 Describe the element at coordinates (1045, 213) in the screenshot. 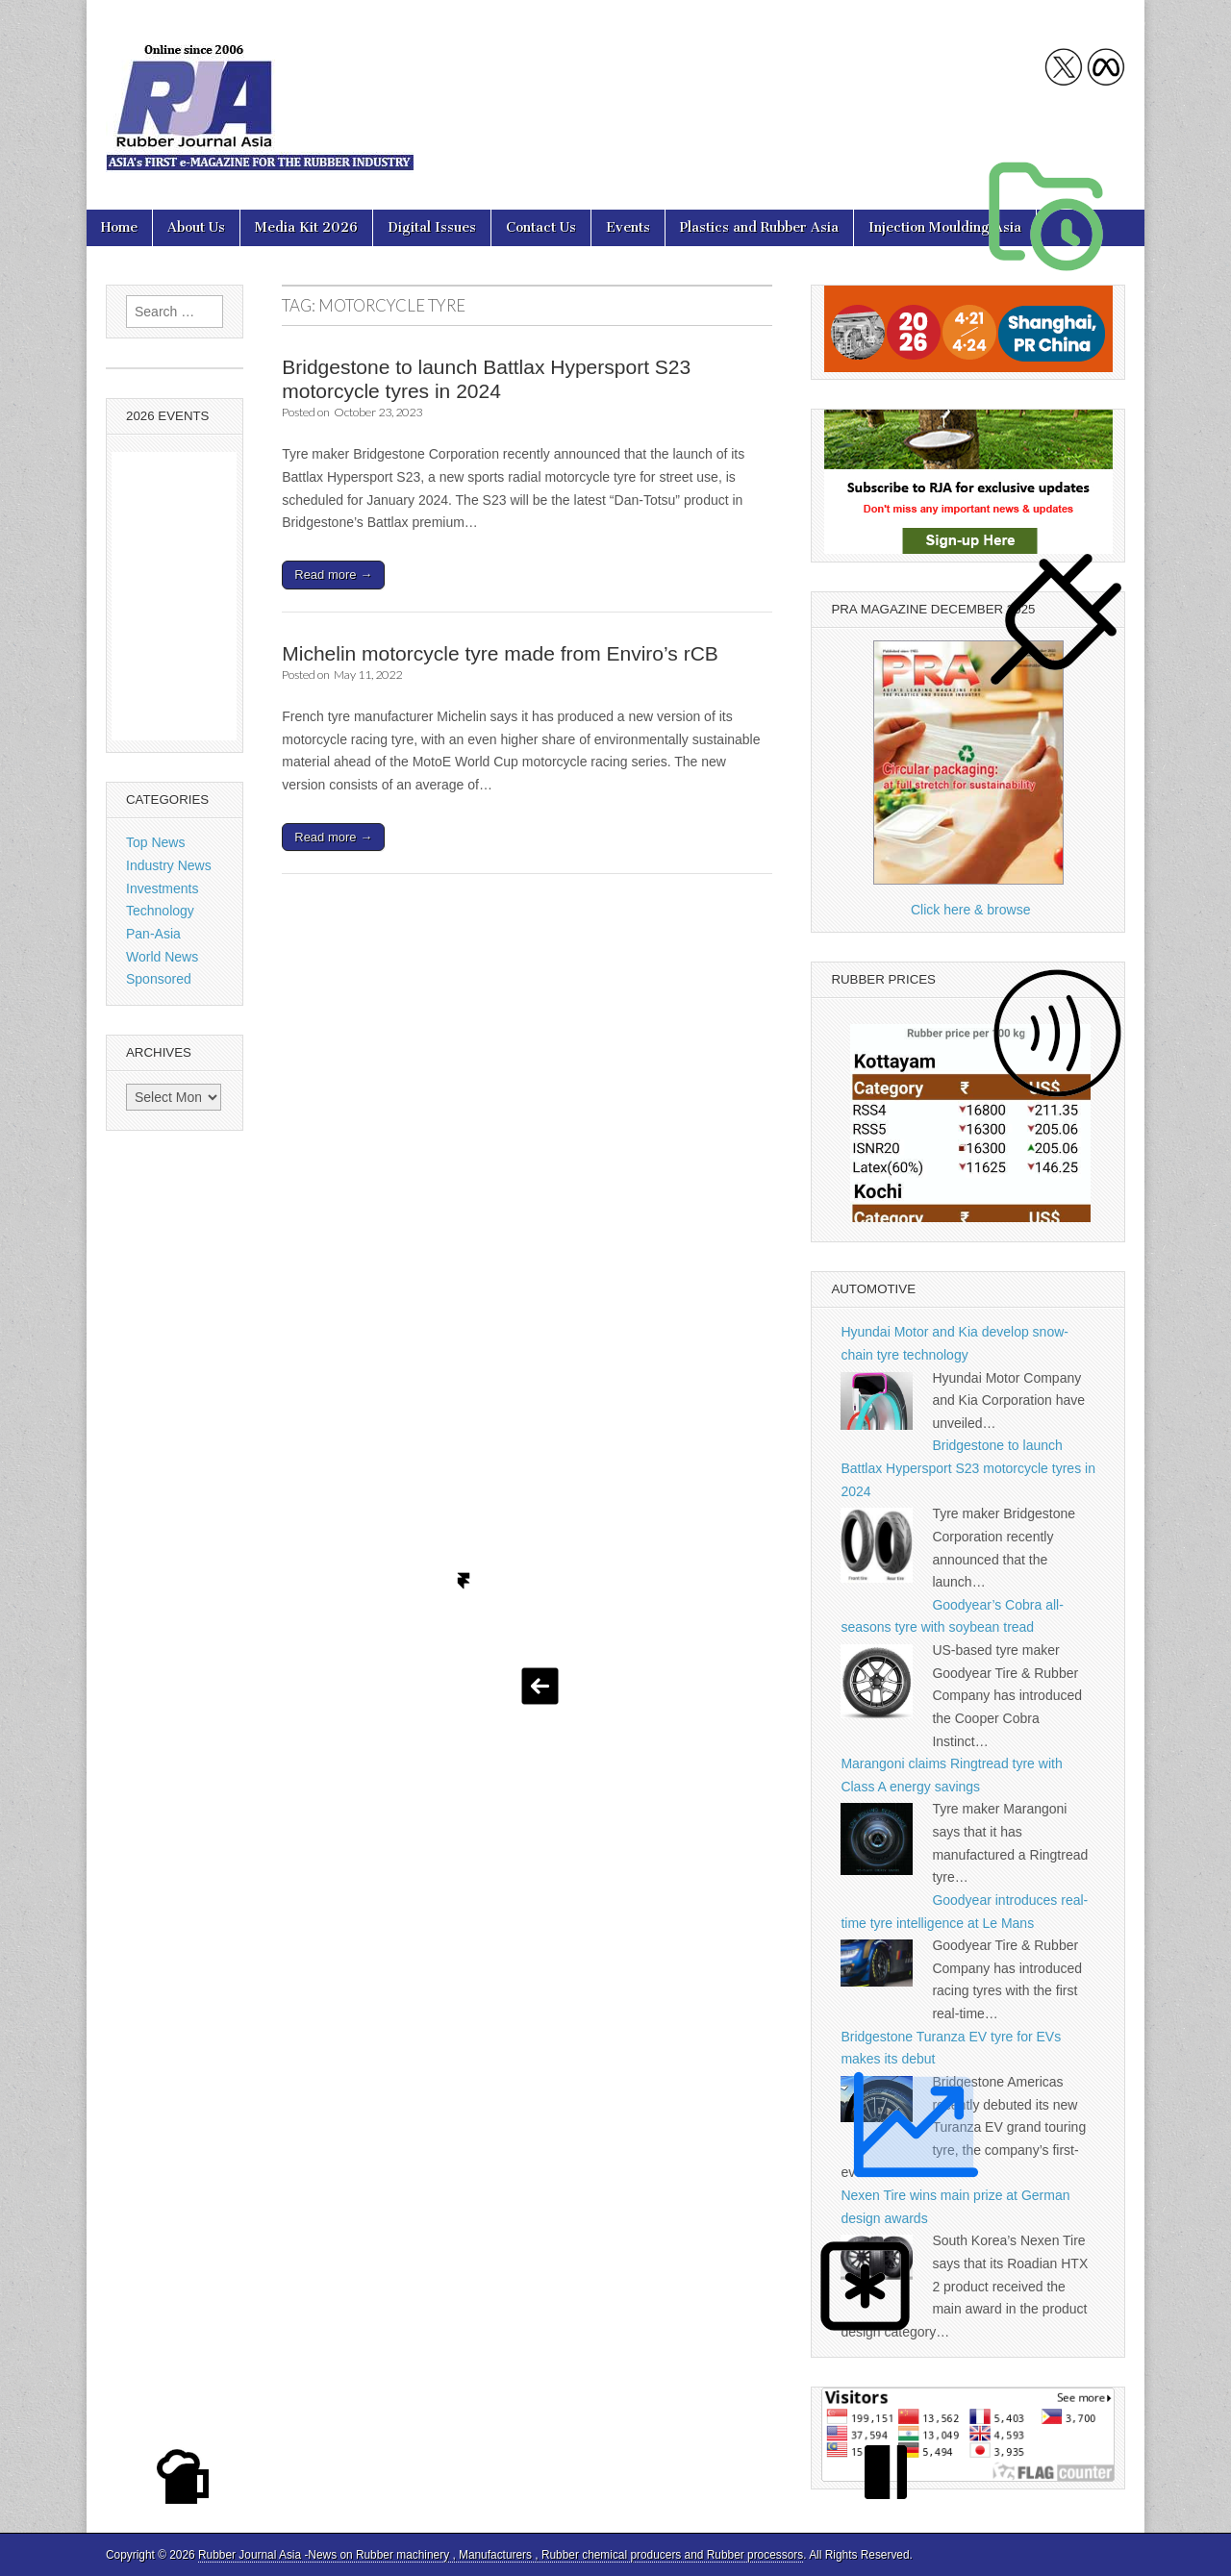

I see `view file history or recent activity` at that location.